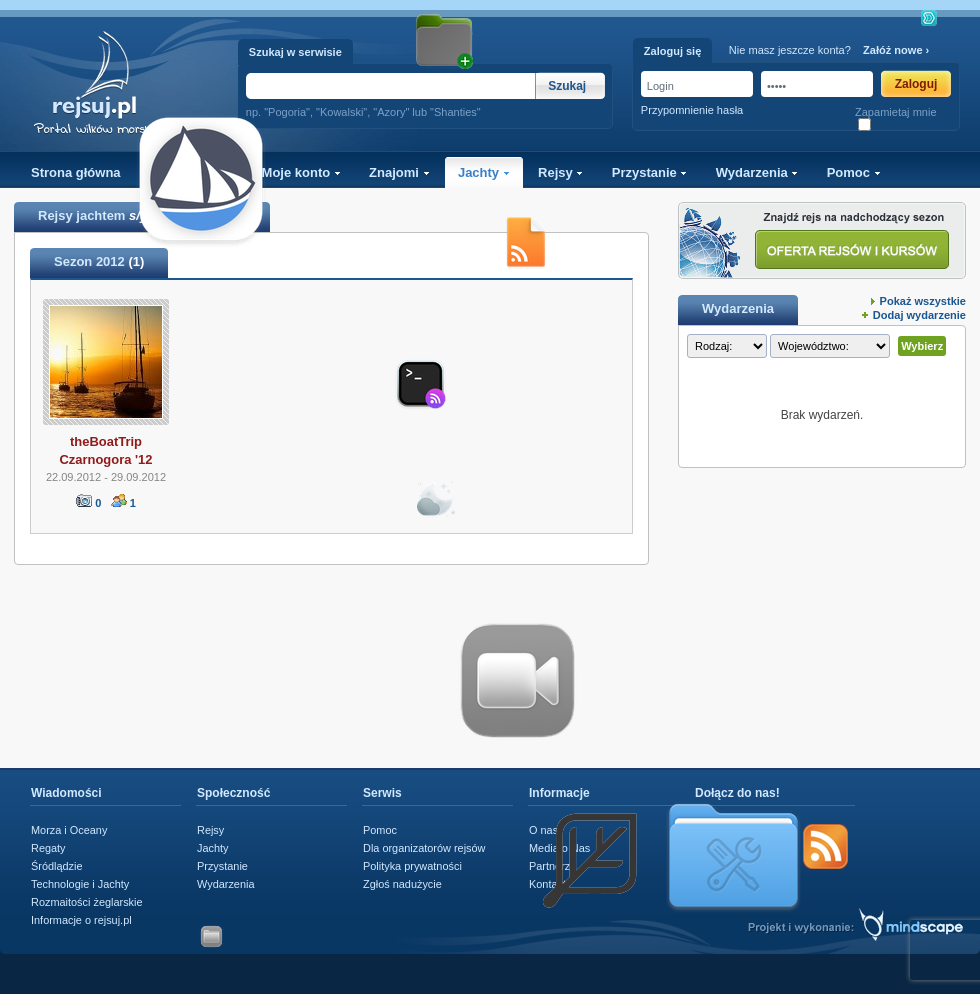 This screenshot has width=980, height=994. I want to click on open the Solus operating system app, so click(201, 179).